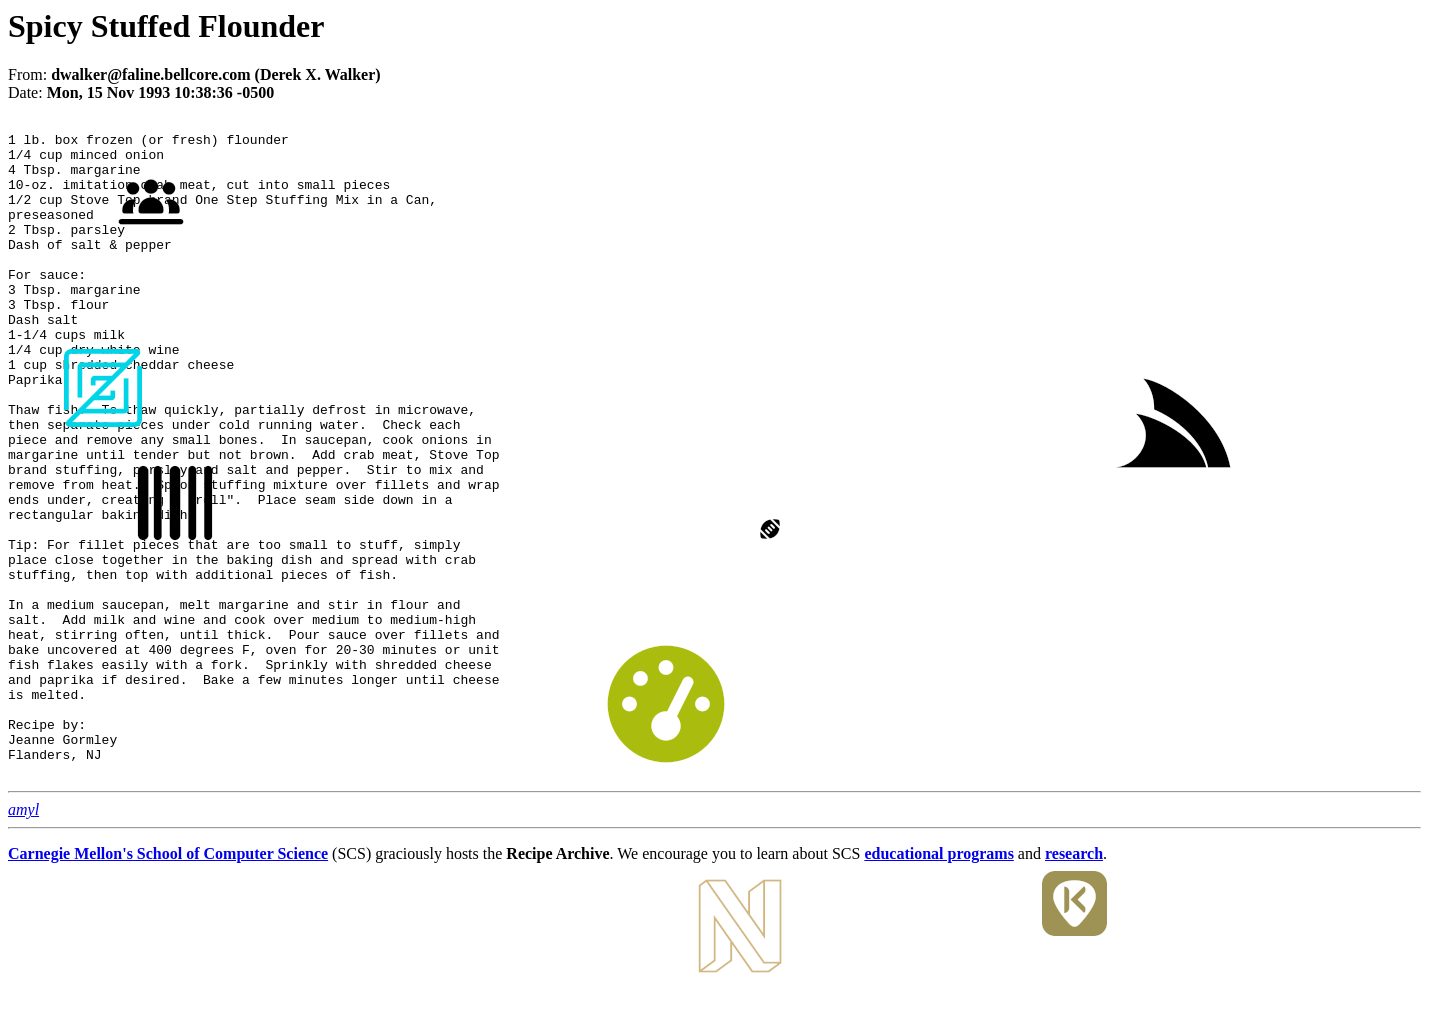 The image size is (1429, 1011). Describe the element at coordinates (1173, 423) in the screenshot. I see `servicestack brand logo` at that location.